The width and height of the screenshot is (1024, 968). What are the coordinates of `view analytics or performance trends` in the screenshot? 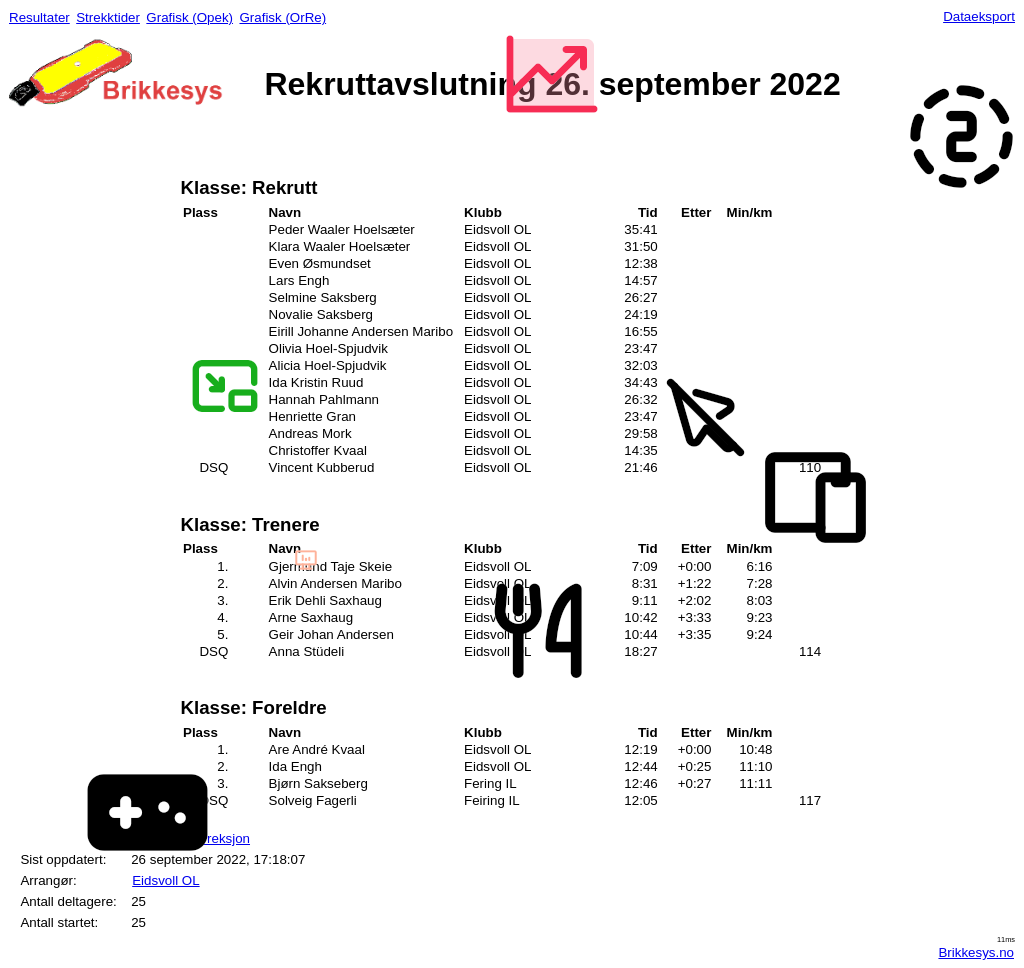 It's located at (552, 74).